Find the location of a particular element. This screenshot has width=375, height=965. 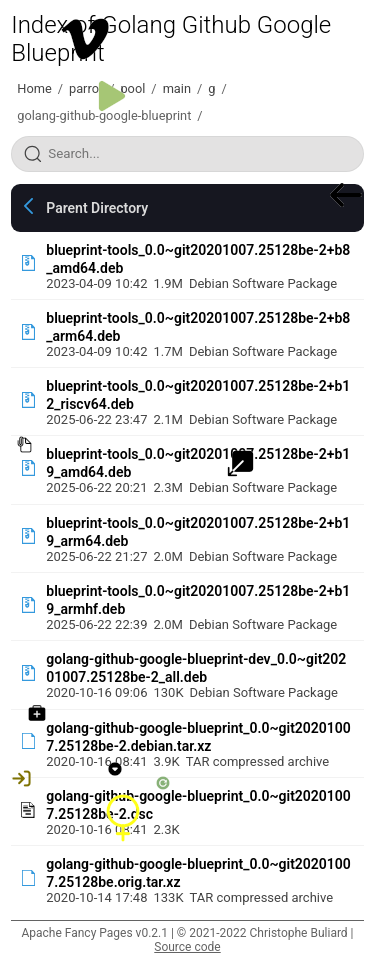

go back to the previous screen is located at coordinates (346, 195).